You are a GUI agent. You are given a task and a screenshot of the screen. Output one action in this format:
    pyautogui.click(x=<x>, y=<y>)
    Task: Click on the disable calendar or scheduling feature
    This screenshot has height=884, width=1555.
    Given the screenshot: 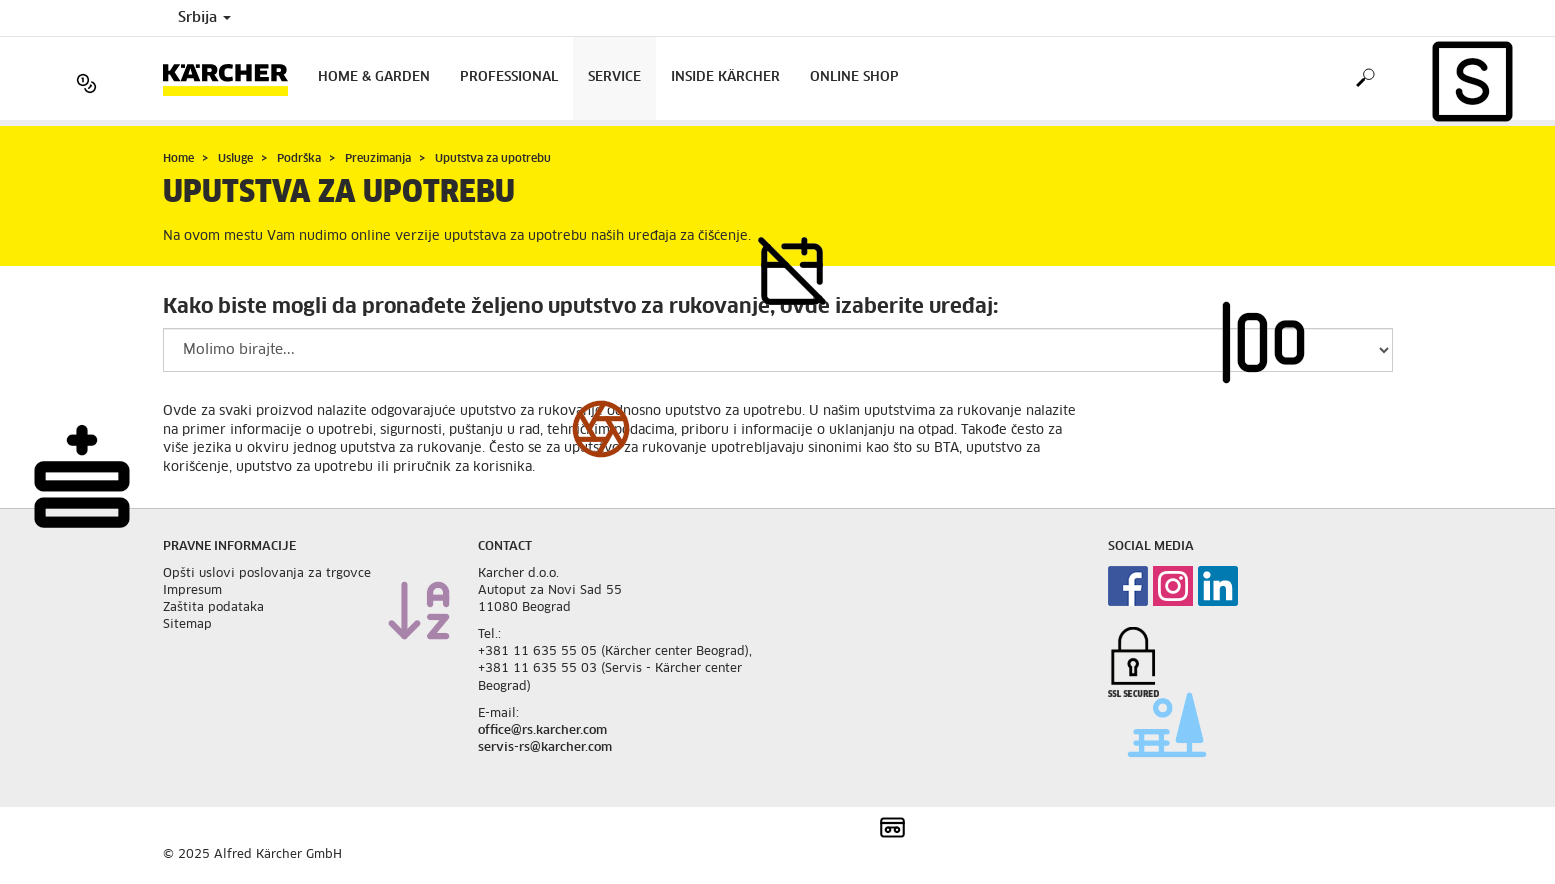 What is the action you would take?
    pyautogui.click(x=792, y=271)
    